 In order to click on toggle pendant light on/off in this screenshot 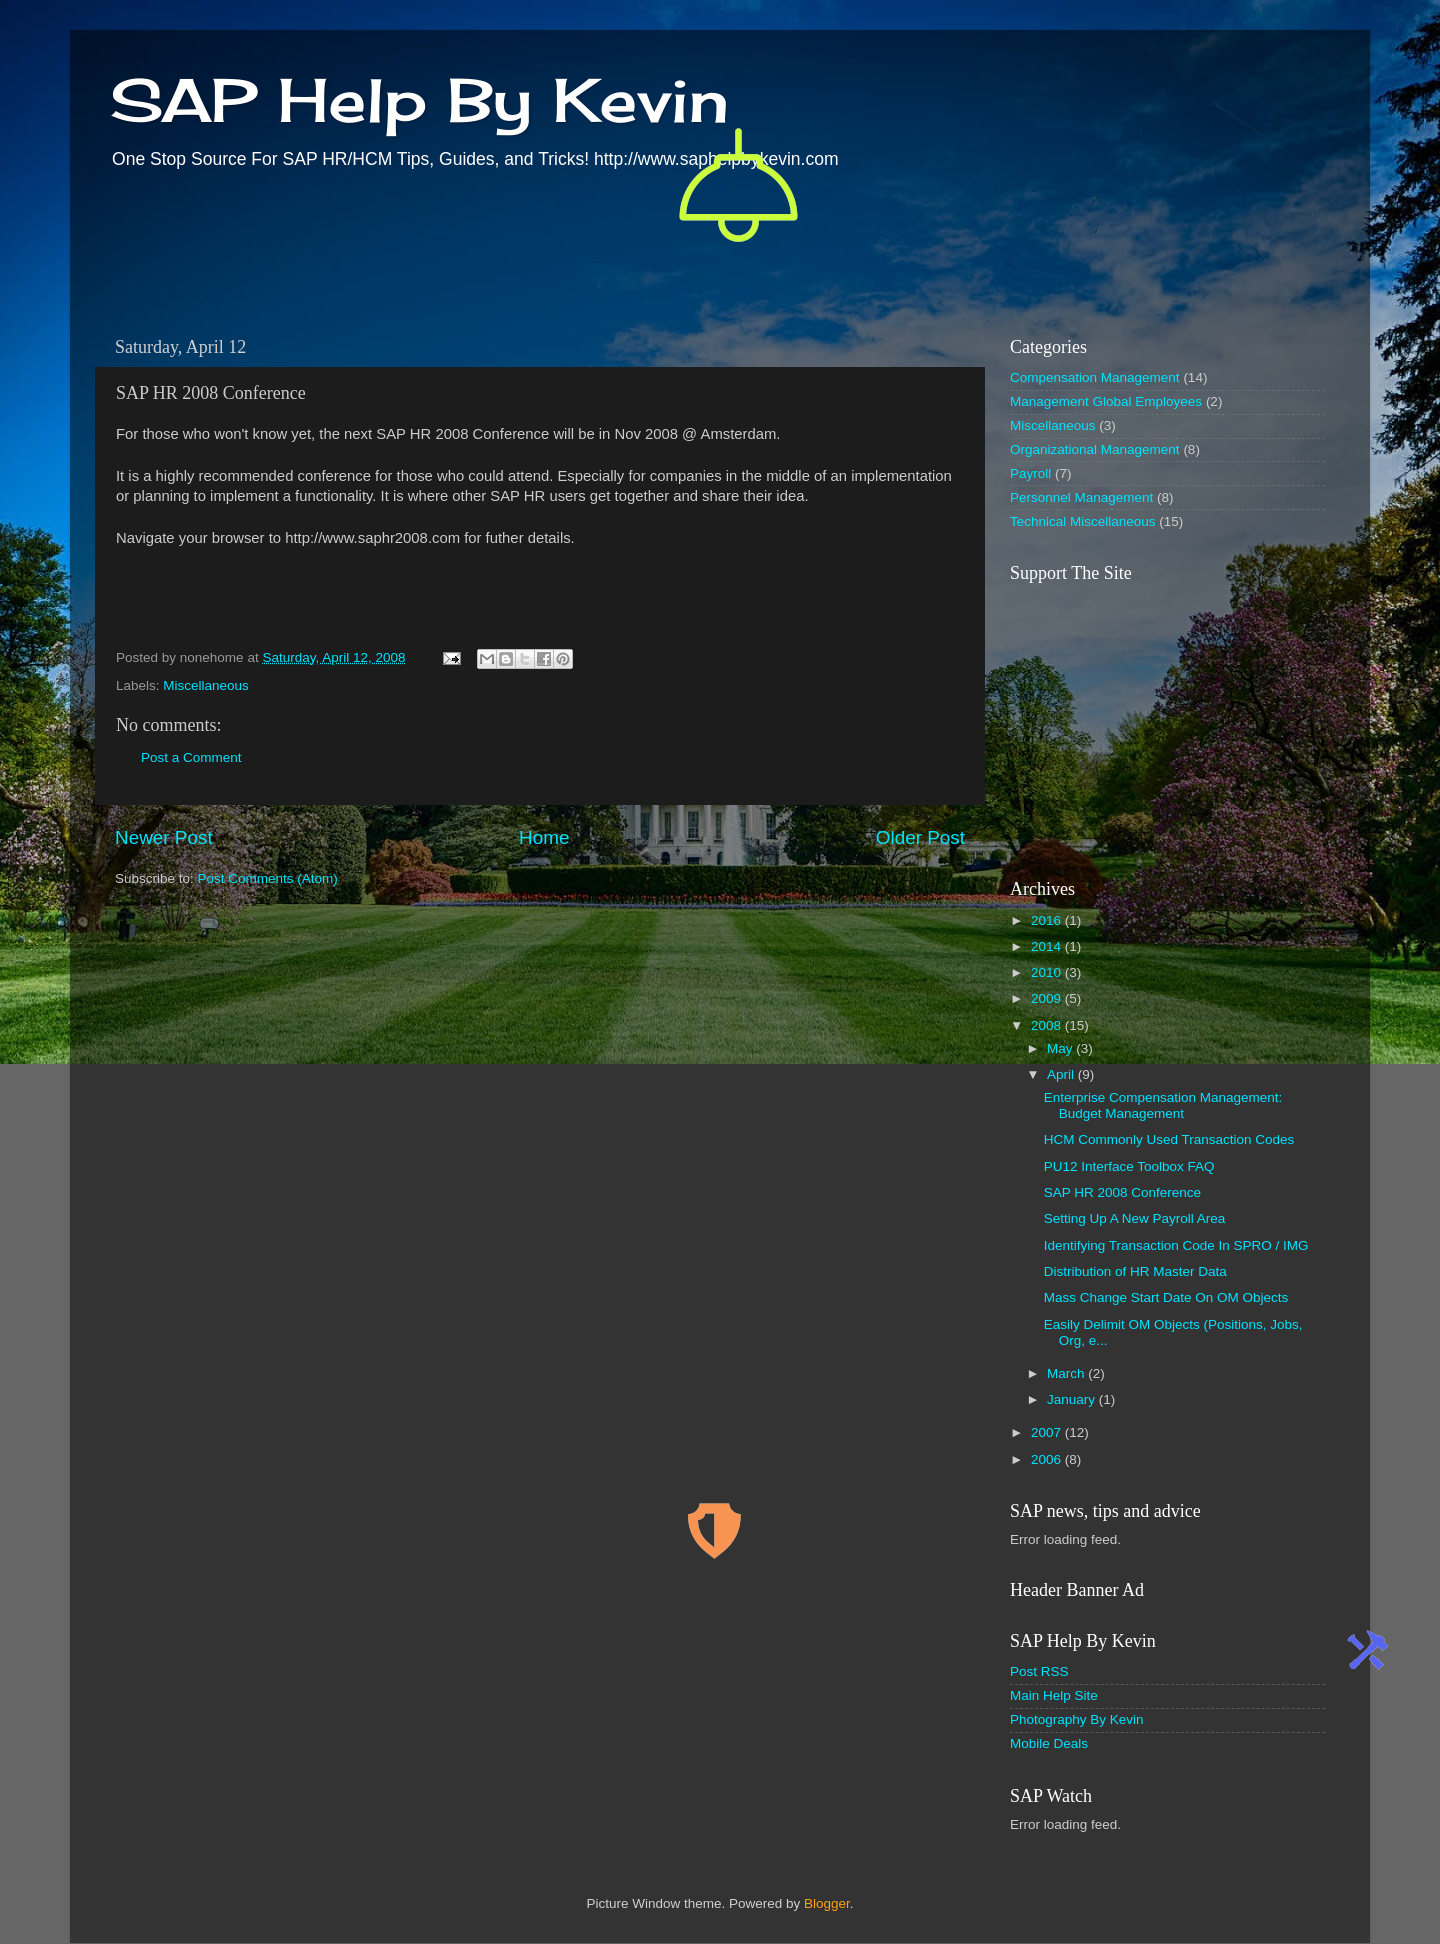, I will do `click(738, 191)`.